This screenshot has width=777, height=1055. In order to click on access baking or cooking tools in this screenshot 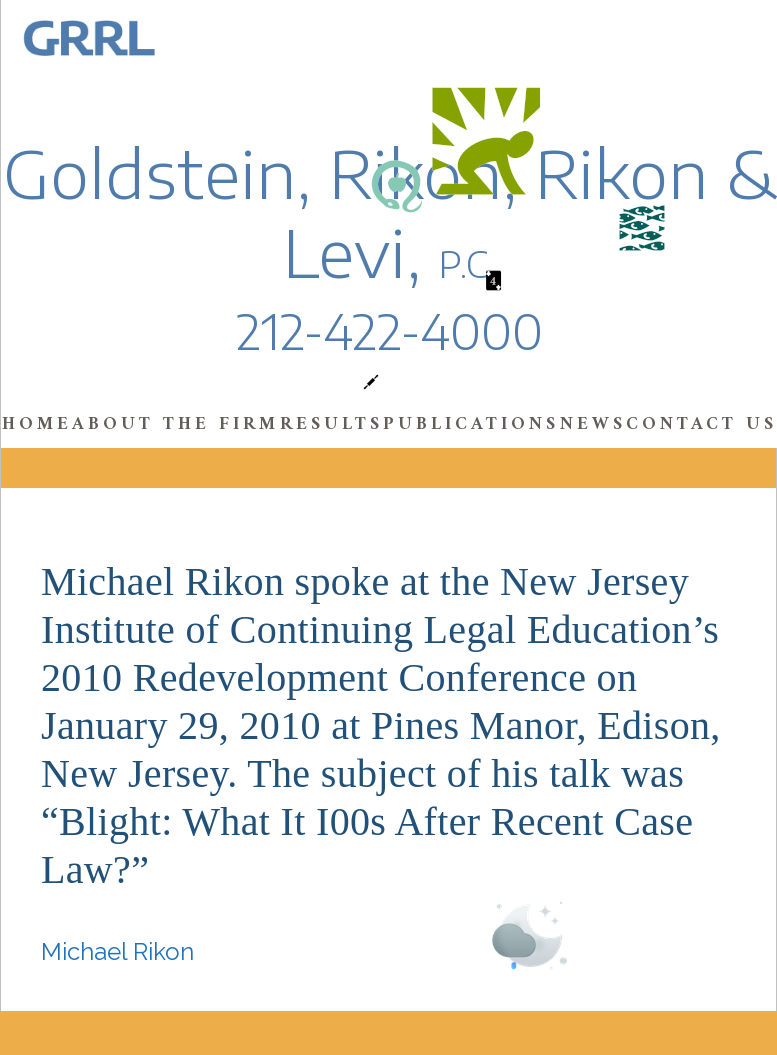, I will do `click(371, 382)`.